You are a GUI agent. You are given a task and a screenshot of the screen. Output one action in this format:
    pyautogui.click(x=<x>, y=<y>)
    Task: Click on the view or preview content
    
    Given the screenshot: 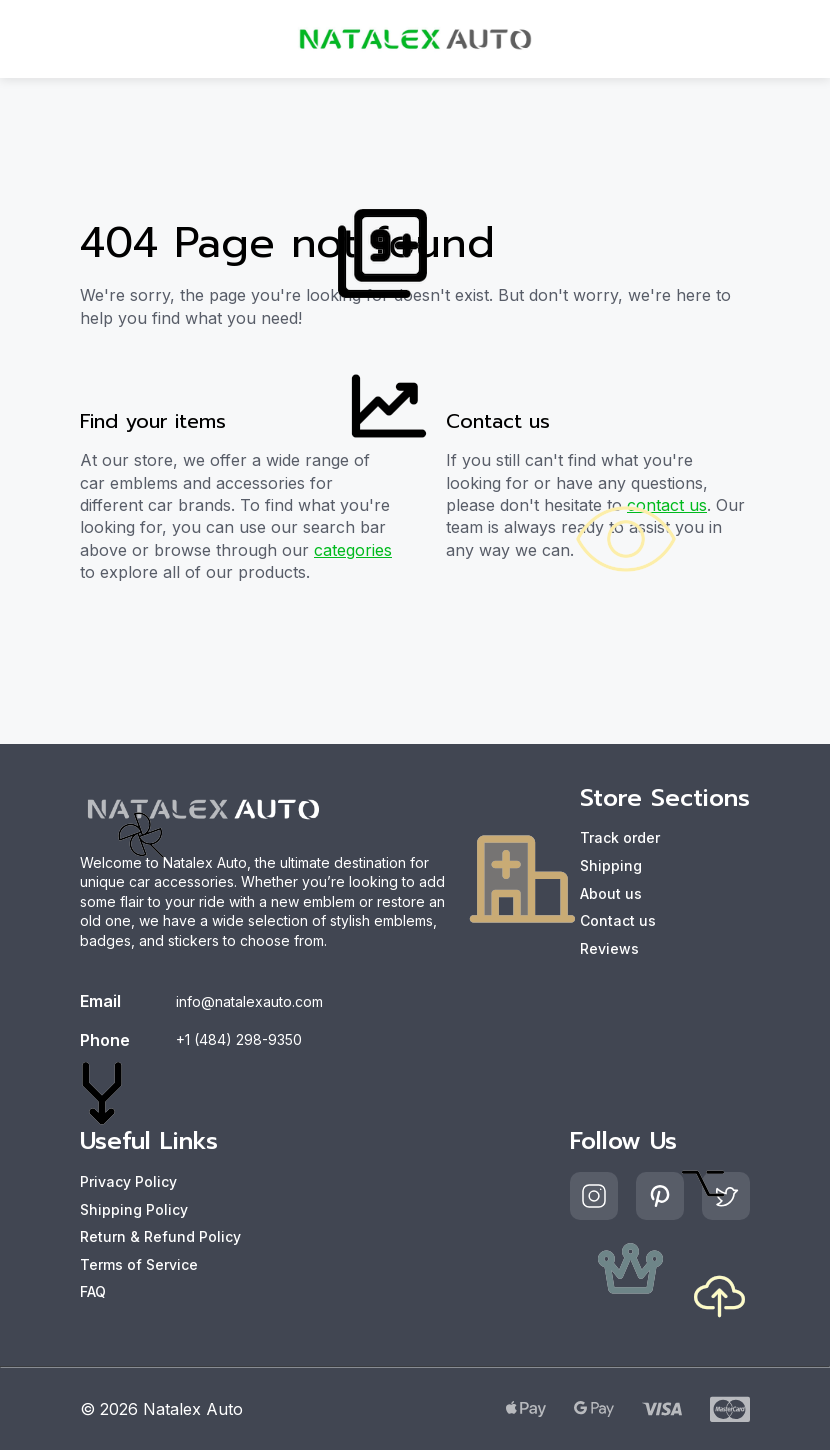 What is the action you would take?
    pyautogui.click(x=626, y=539)
    